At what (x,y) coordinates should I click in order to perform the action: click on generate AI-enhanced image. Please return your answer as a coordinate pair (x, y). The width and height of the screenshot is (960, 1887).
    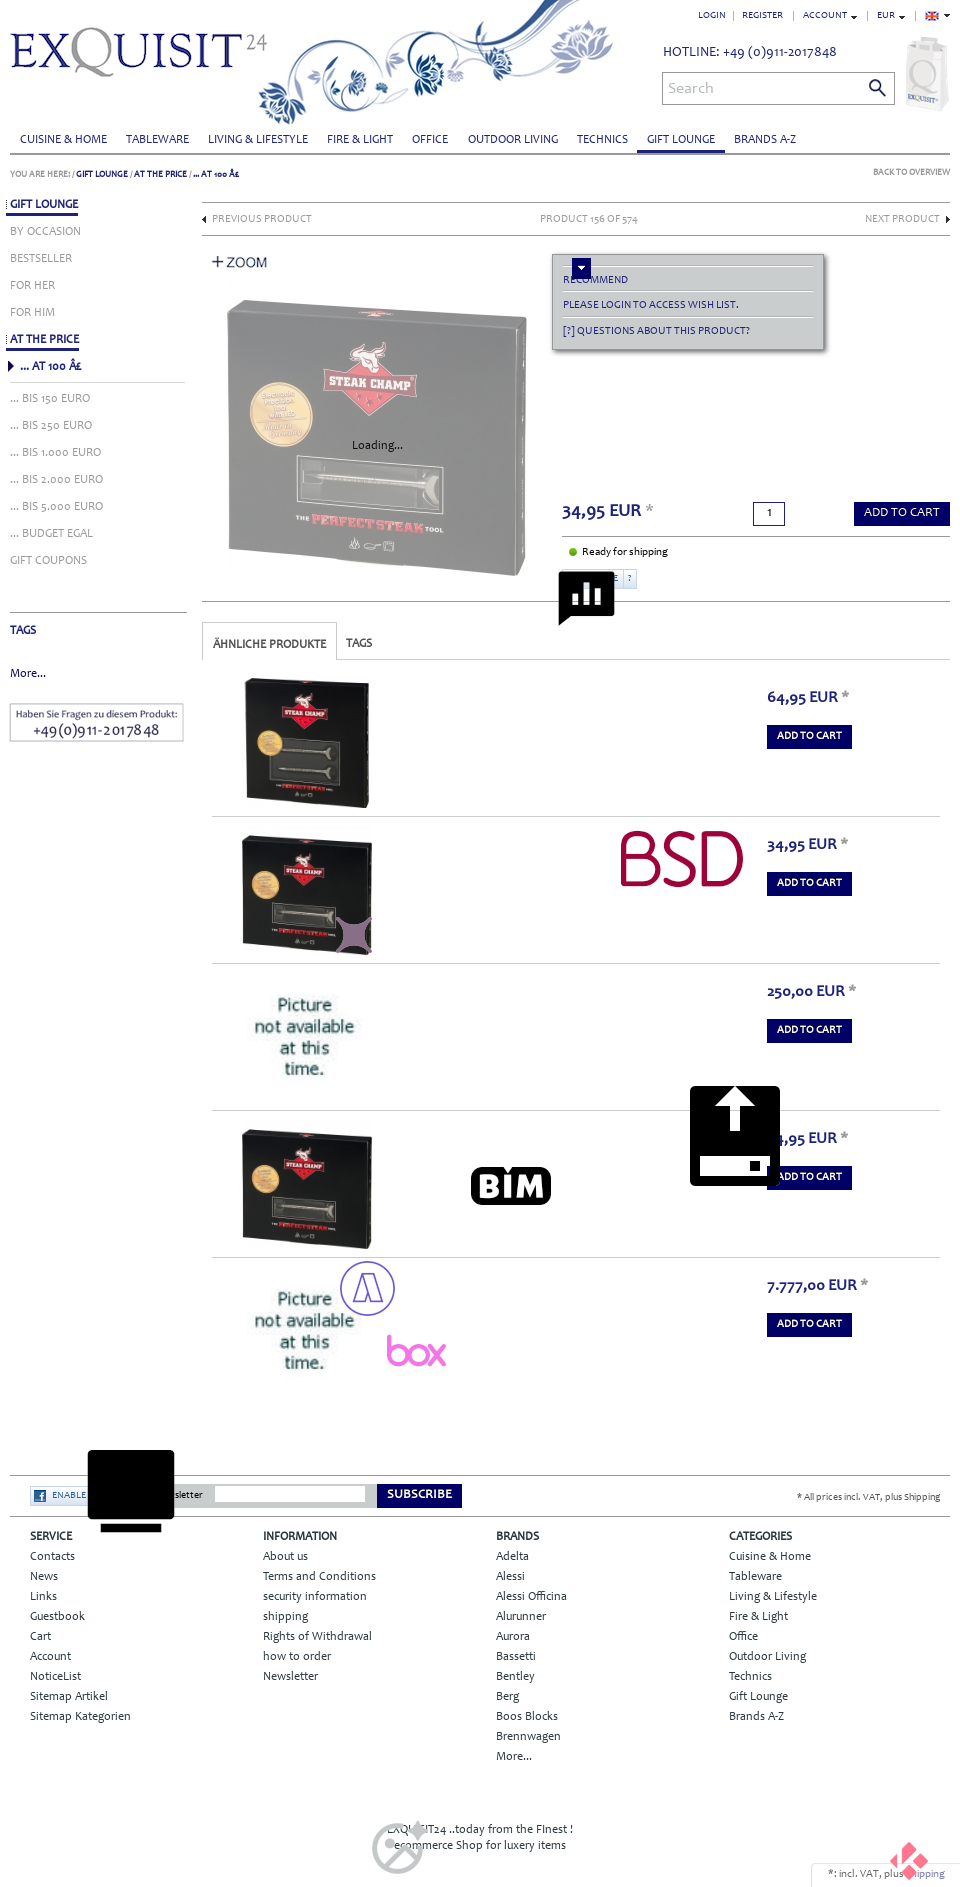
    Looking at the image, I should click on (397, 1848).